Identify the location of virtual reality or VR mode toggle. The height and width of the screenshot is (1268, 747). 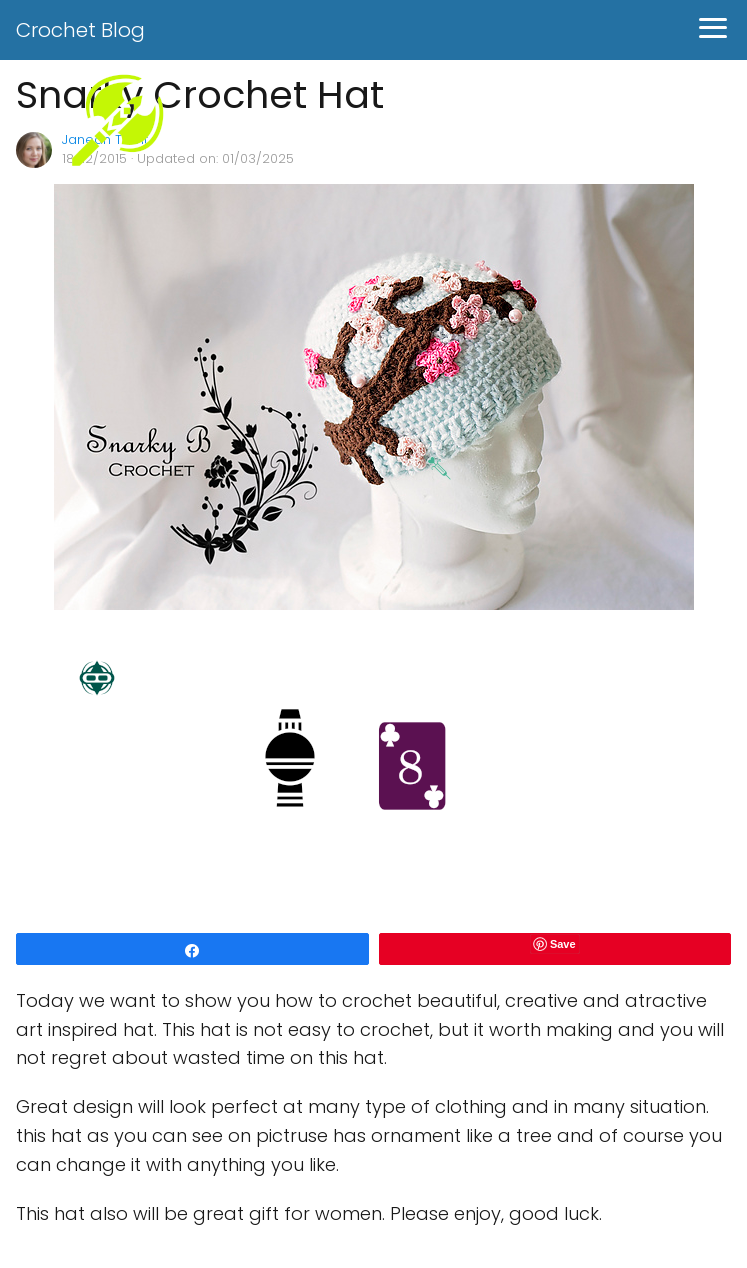
(97, 678).